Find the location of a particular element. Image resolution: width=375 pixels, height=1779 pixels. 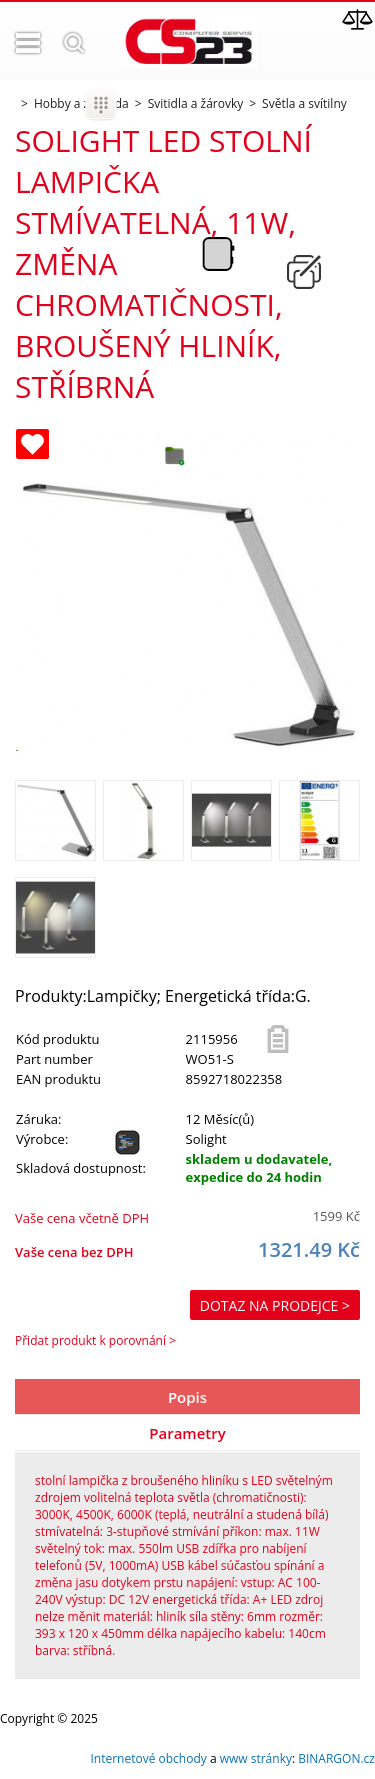

open print editor application is located at coordinates (304, 272).